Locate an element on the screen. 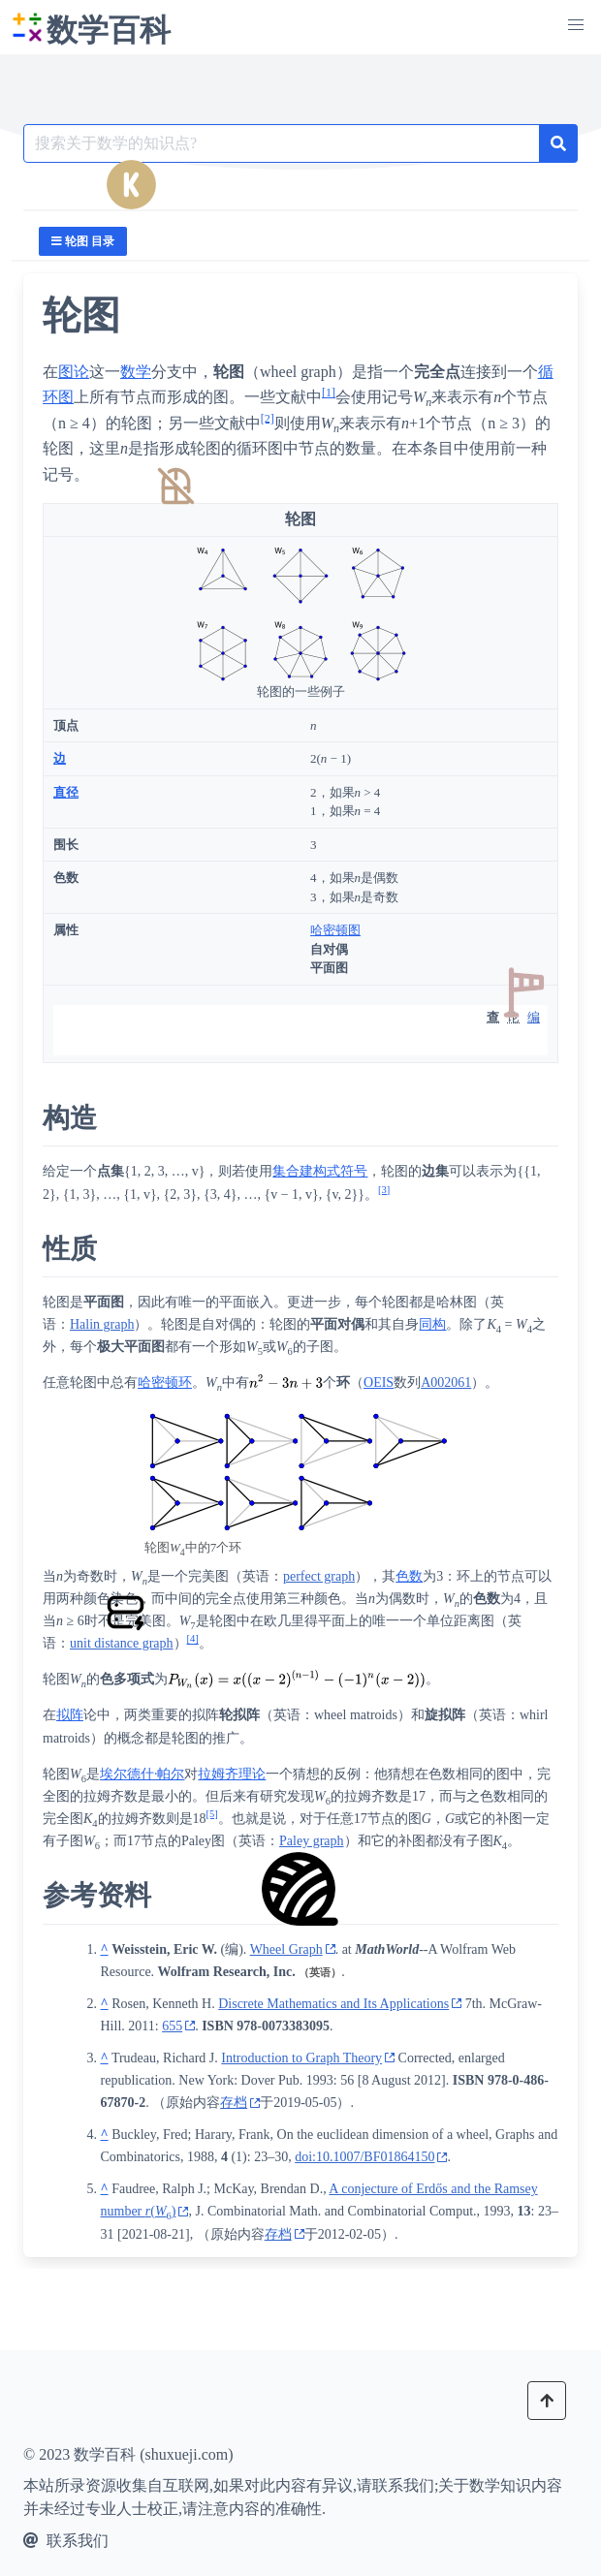 The height and width of the screenshot is (2576, 601). window or panel is disabled is located at coordinates (175, 486).